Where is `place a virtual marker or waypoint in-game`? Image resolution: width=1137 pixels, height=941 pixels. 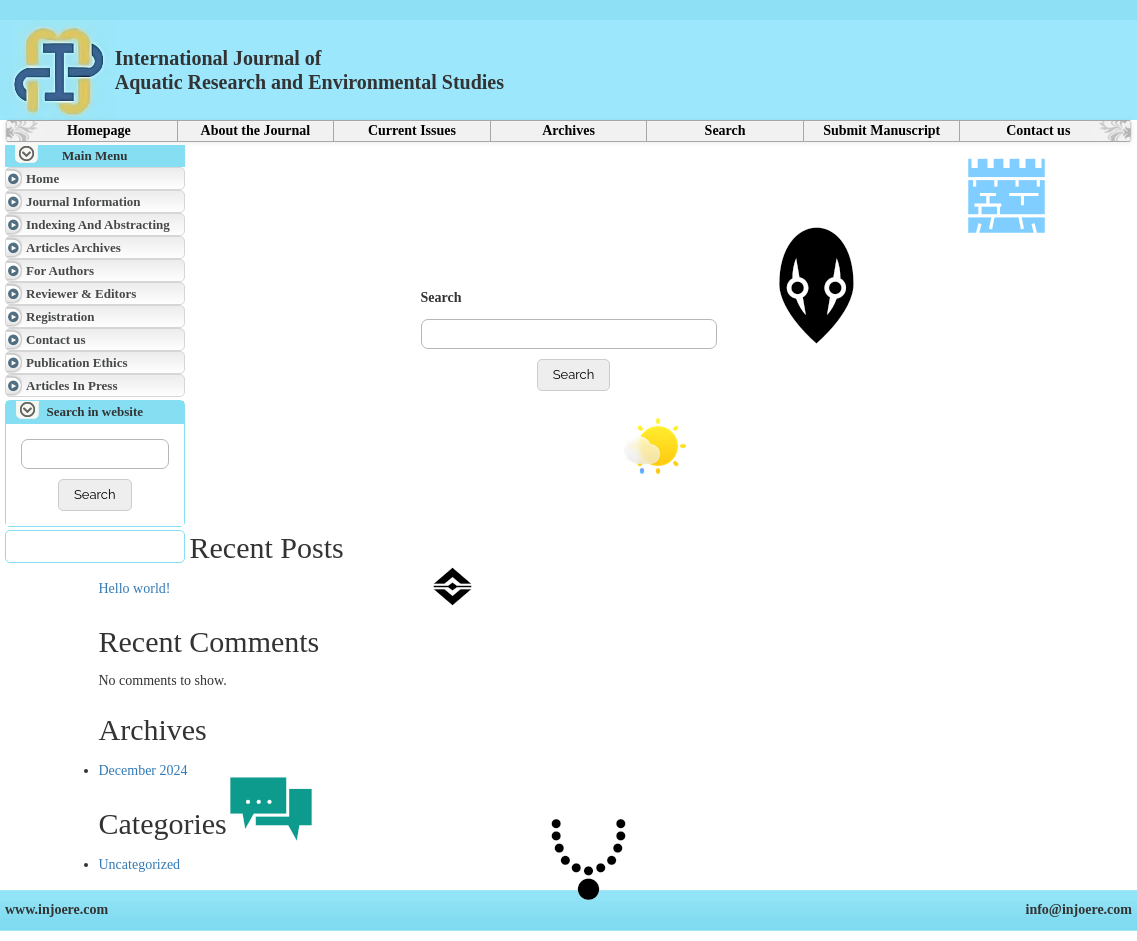 place a virtual marker or waypoint in-game is located at coordinates (452, 586).